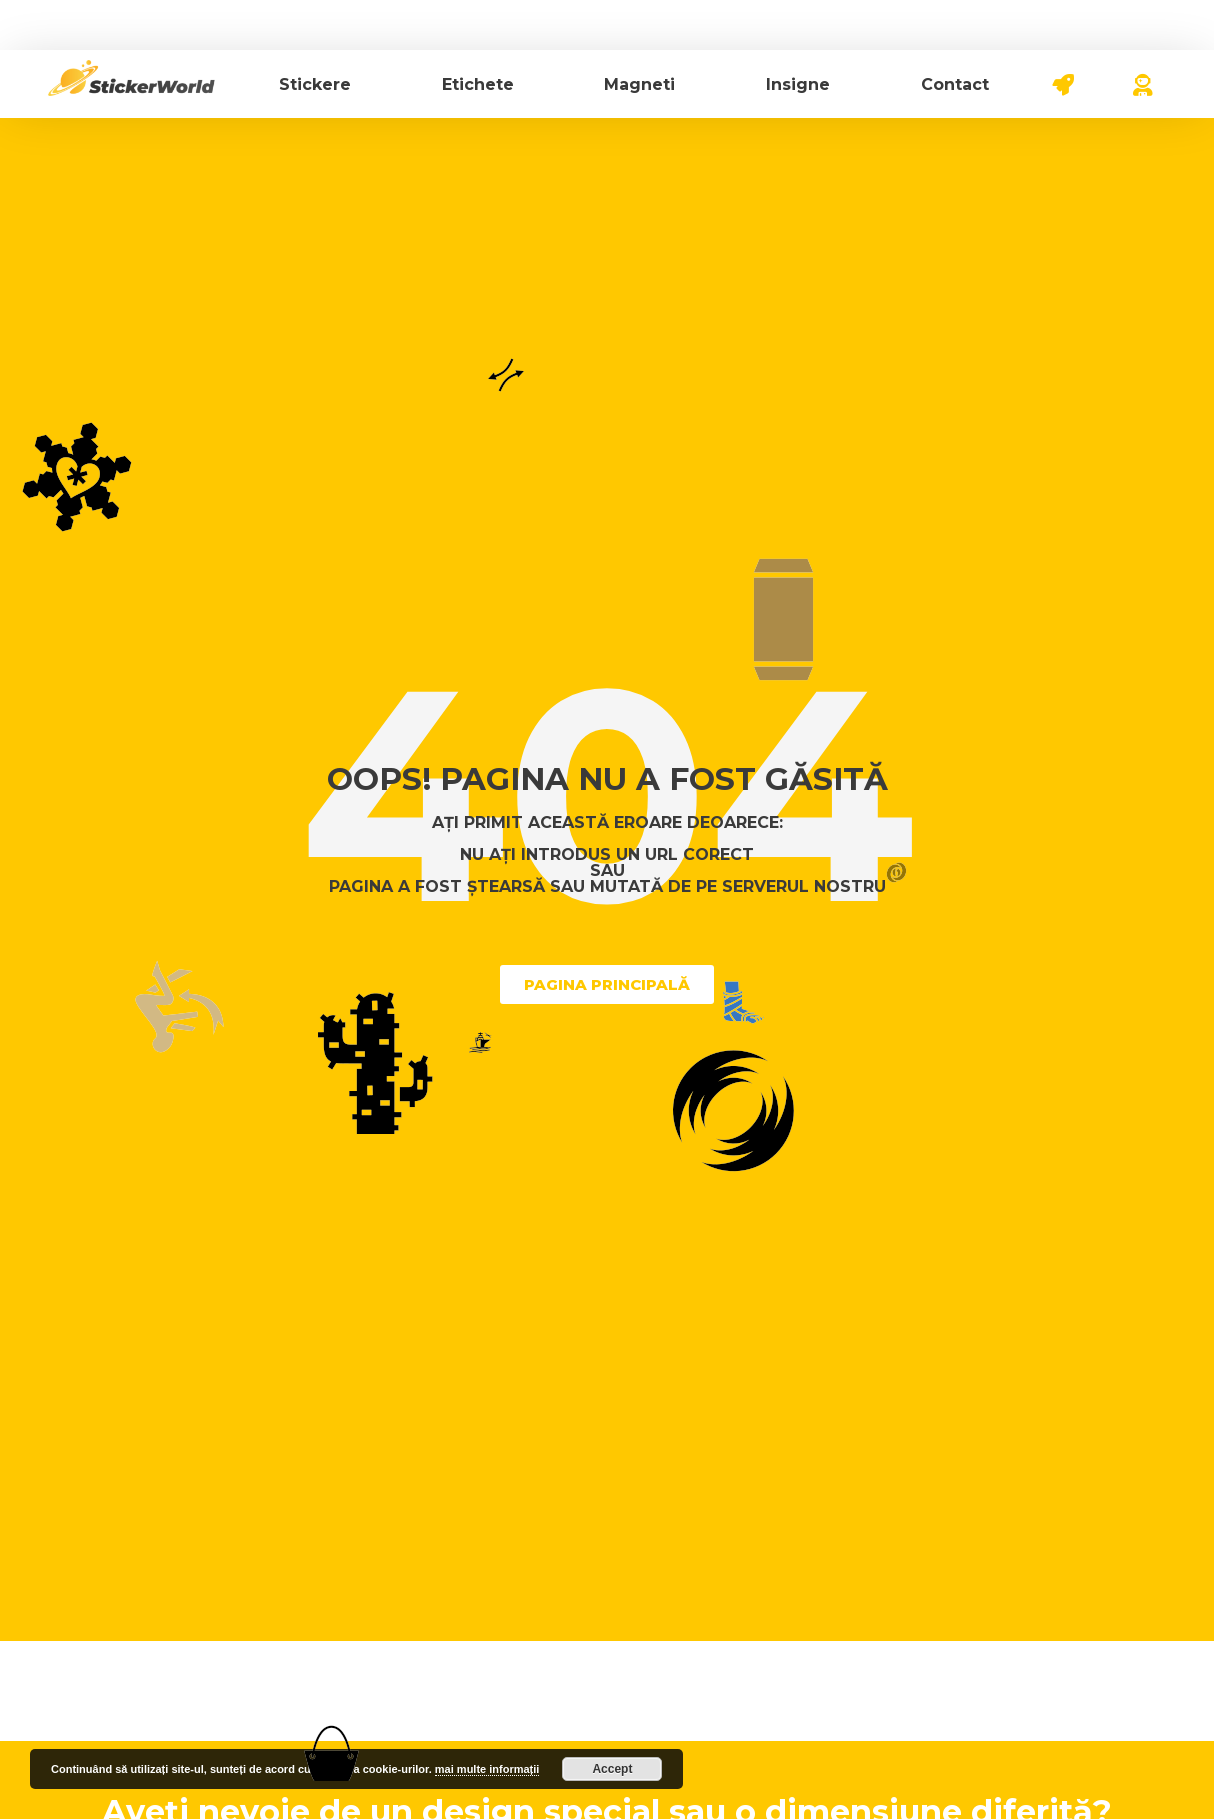  What do you see at coordinates (506, 375) in the screenshot?
I see `indicates avoidance or evasion action in gameplay` at bounding box center [506, 375].